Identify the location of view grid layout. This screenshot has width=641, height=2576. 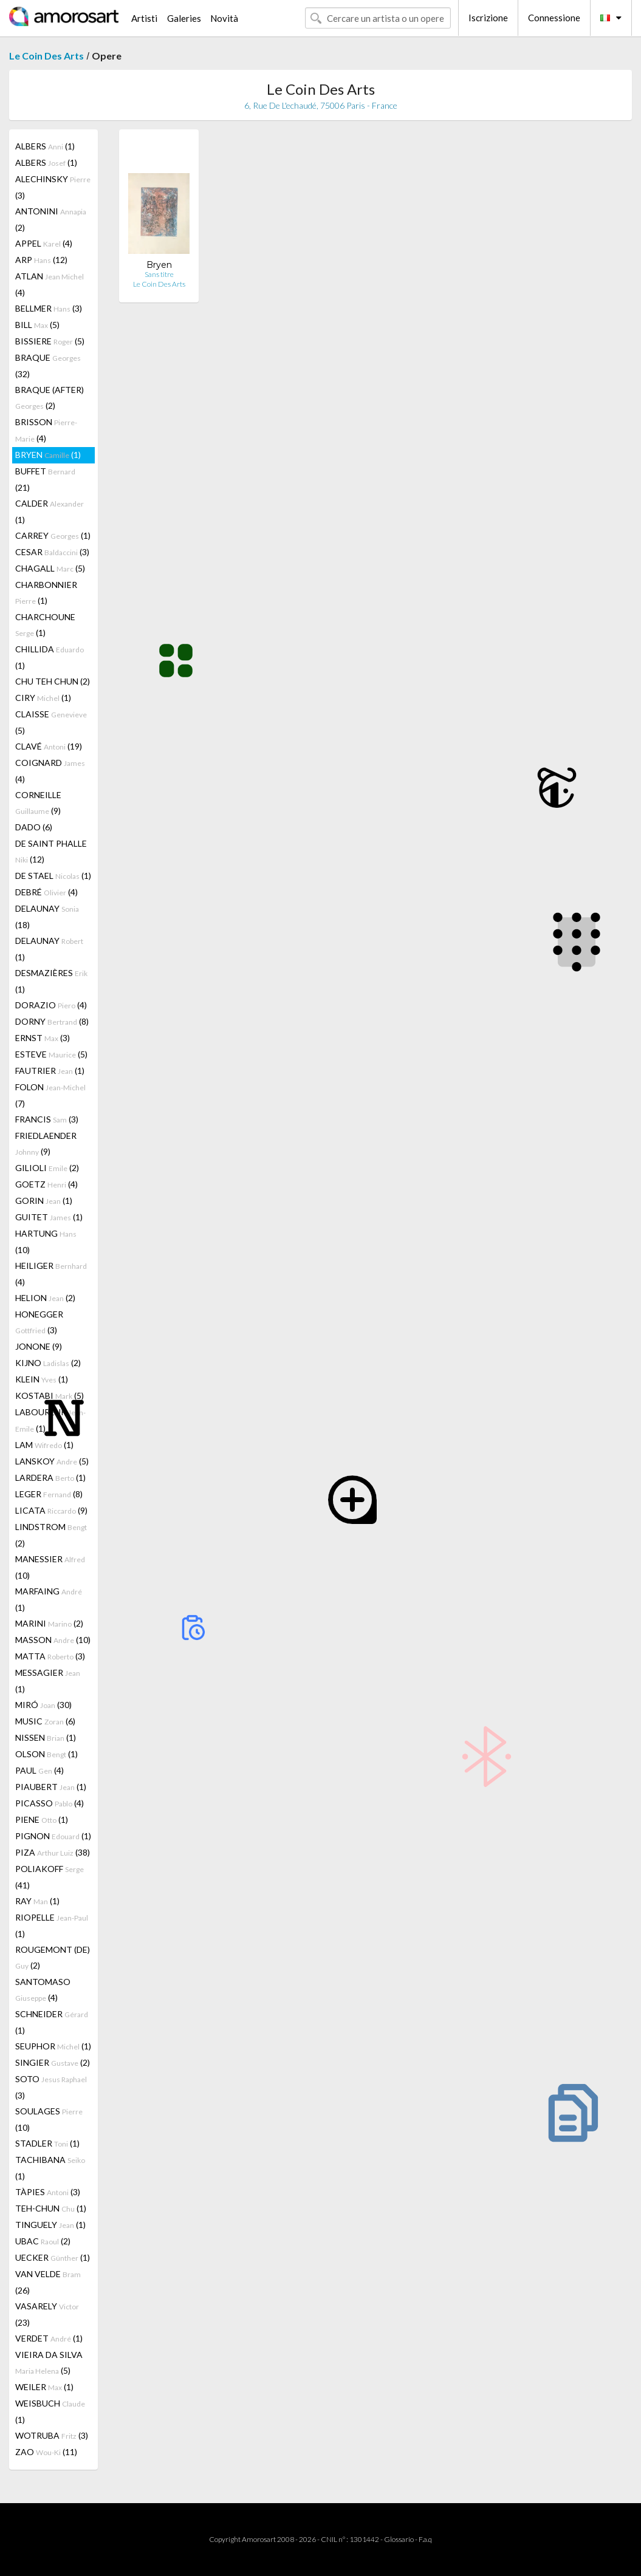
(176, 660).